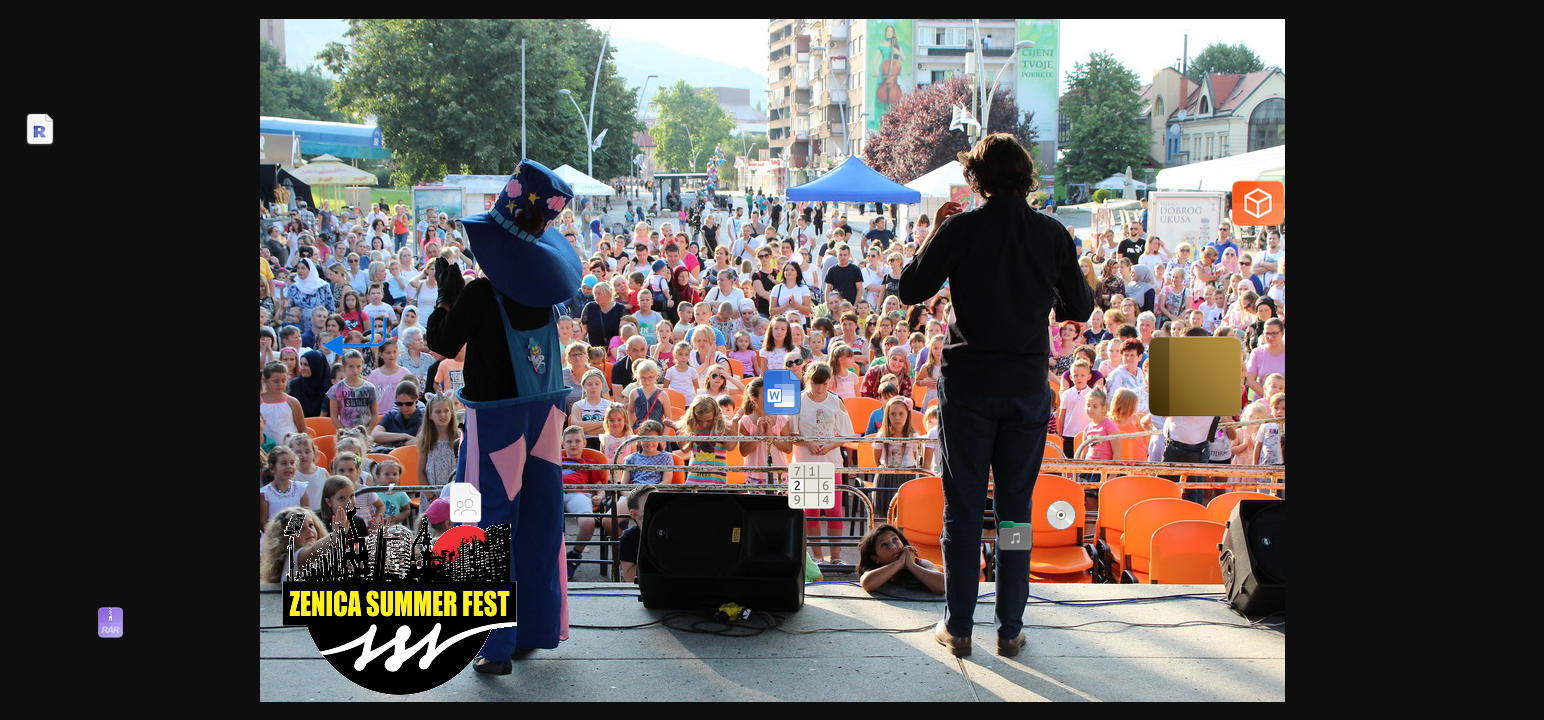 The width and height of the screenshot is (1544, 720). What do you see at coordinates (1061, 515) in the screenshot?
I see `access DVD-ROM drive` at bounding box center [1061, 515].